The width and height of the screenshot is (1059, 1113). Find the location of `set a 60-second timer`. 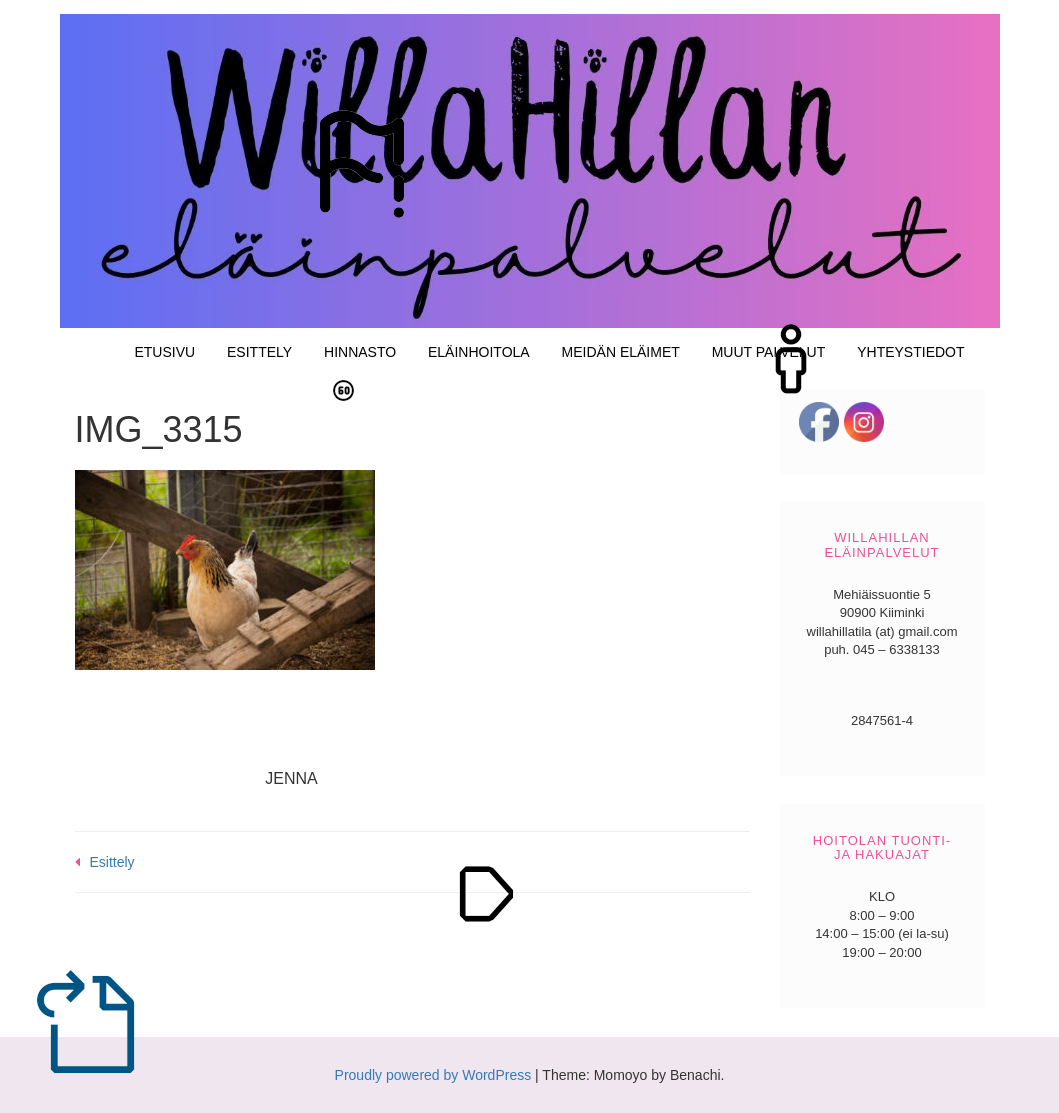

set a 60-second timer is located at coordinates (343, 390).